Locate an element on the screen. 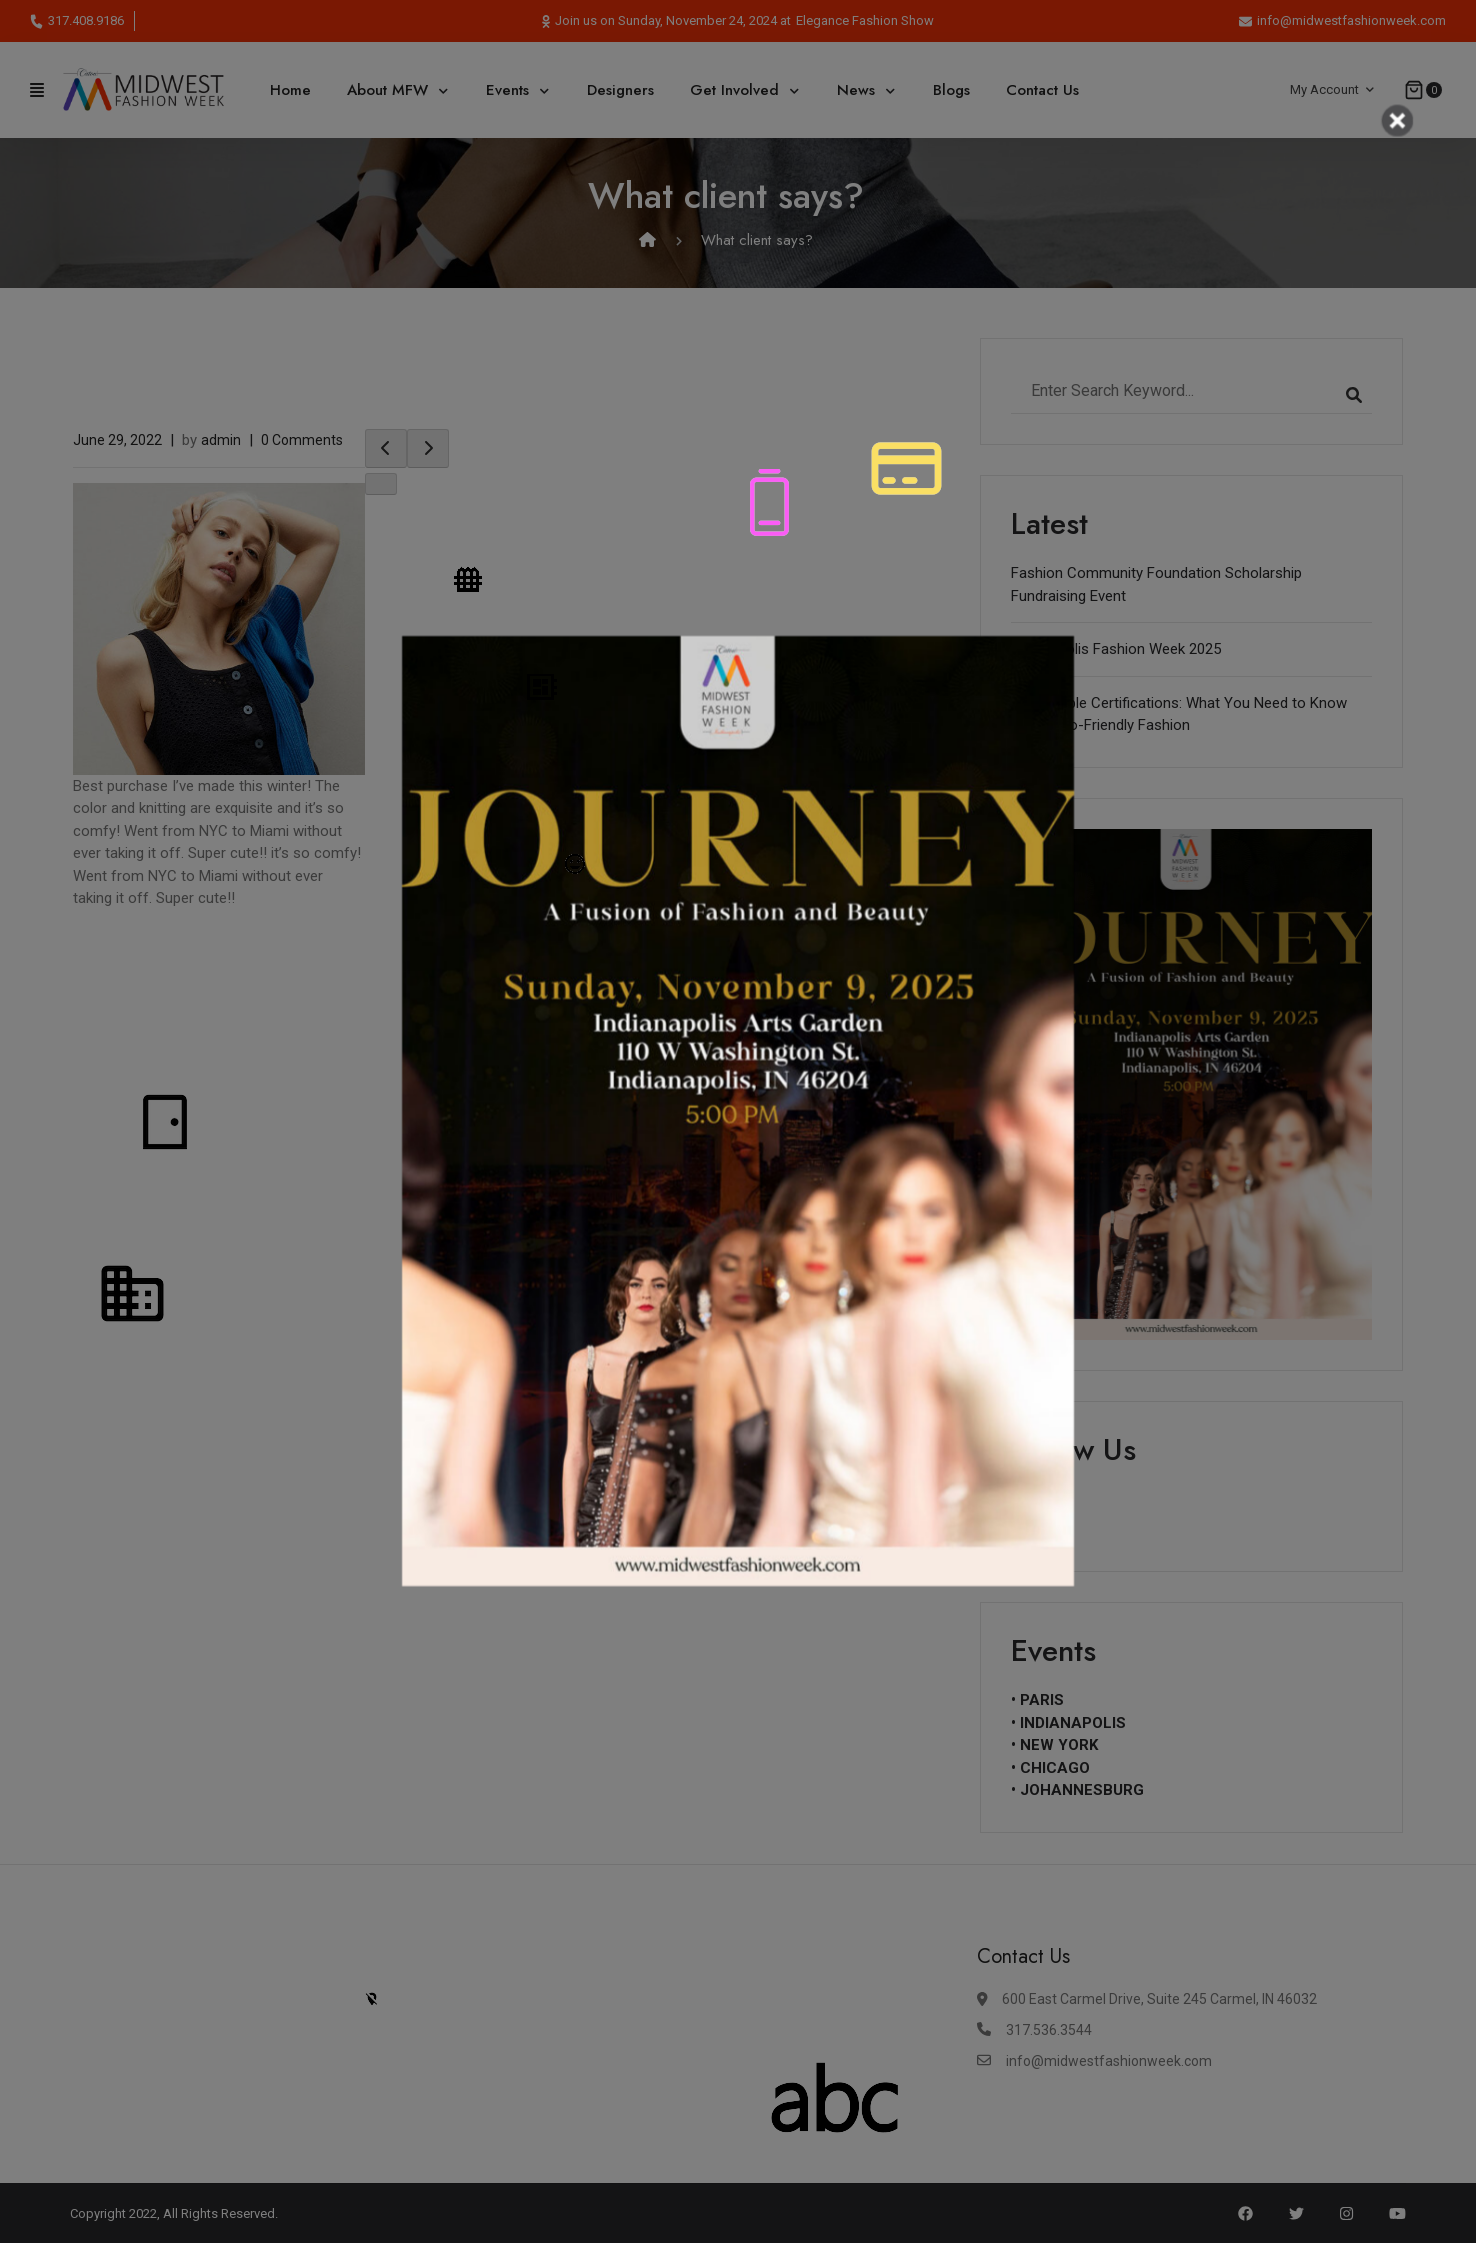  indicates low battery level is located at coordinates (769, 503).